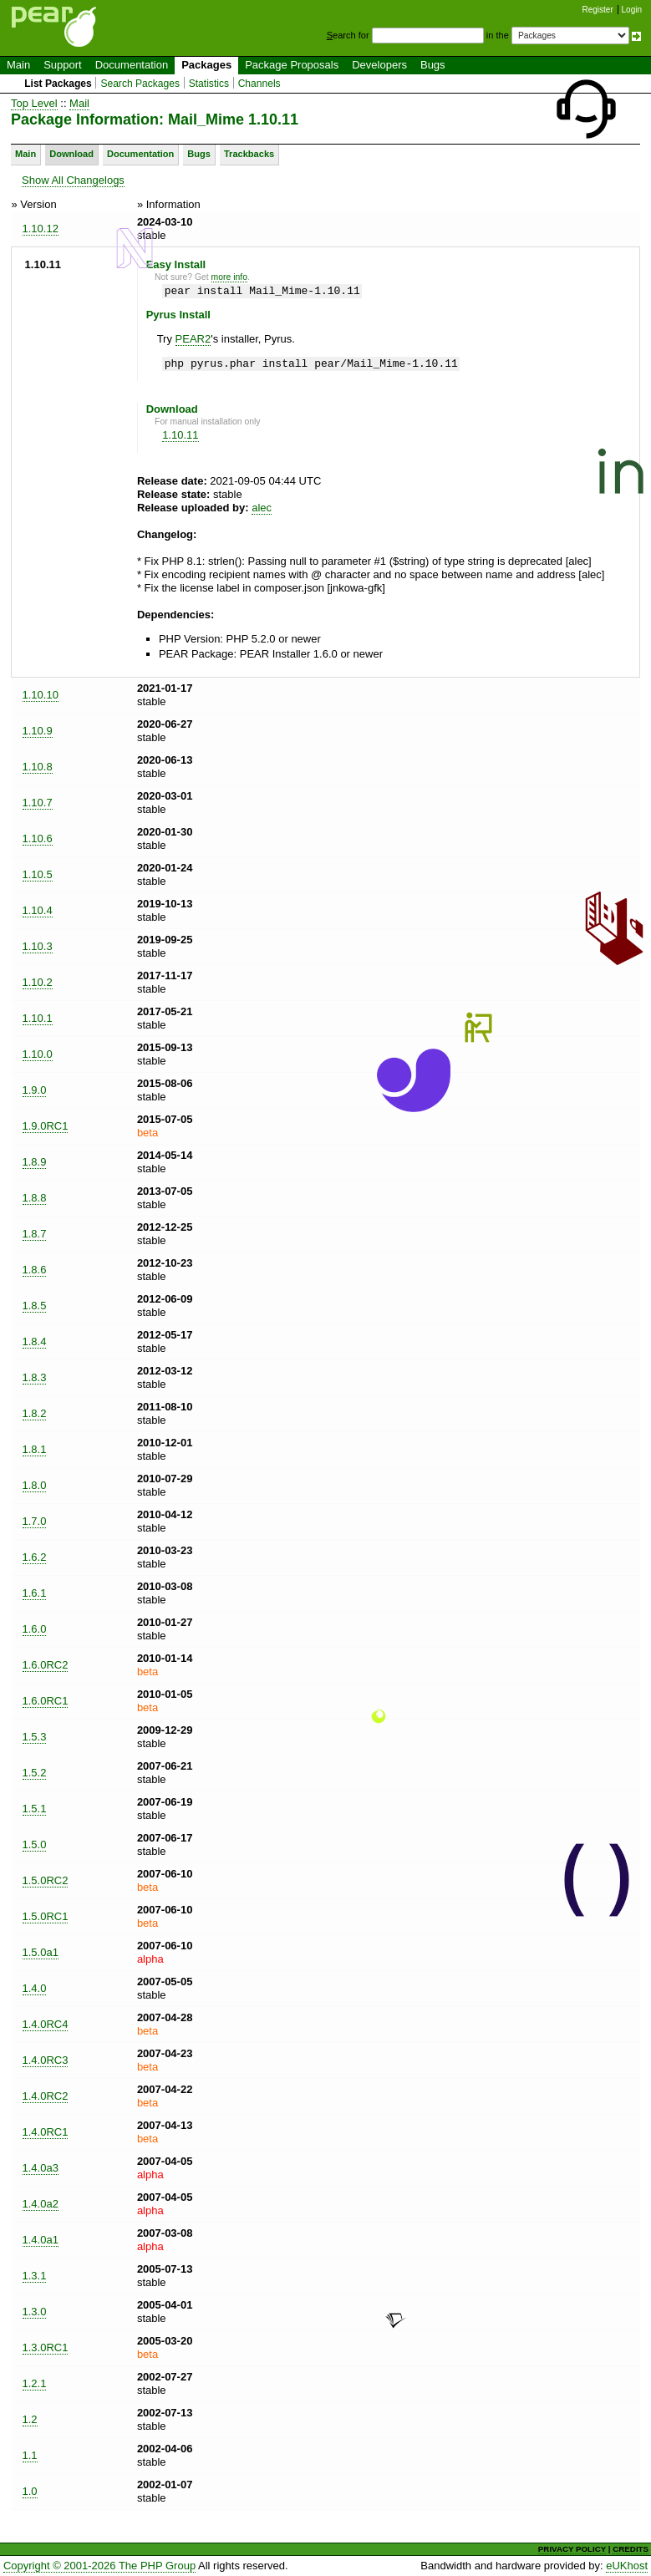 The image size is (651, 2576). What do you see at coordinates (586, 109) in the screenshot?
I see `contact customer support` at bounding box center [586, 109].